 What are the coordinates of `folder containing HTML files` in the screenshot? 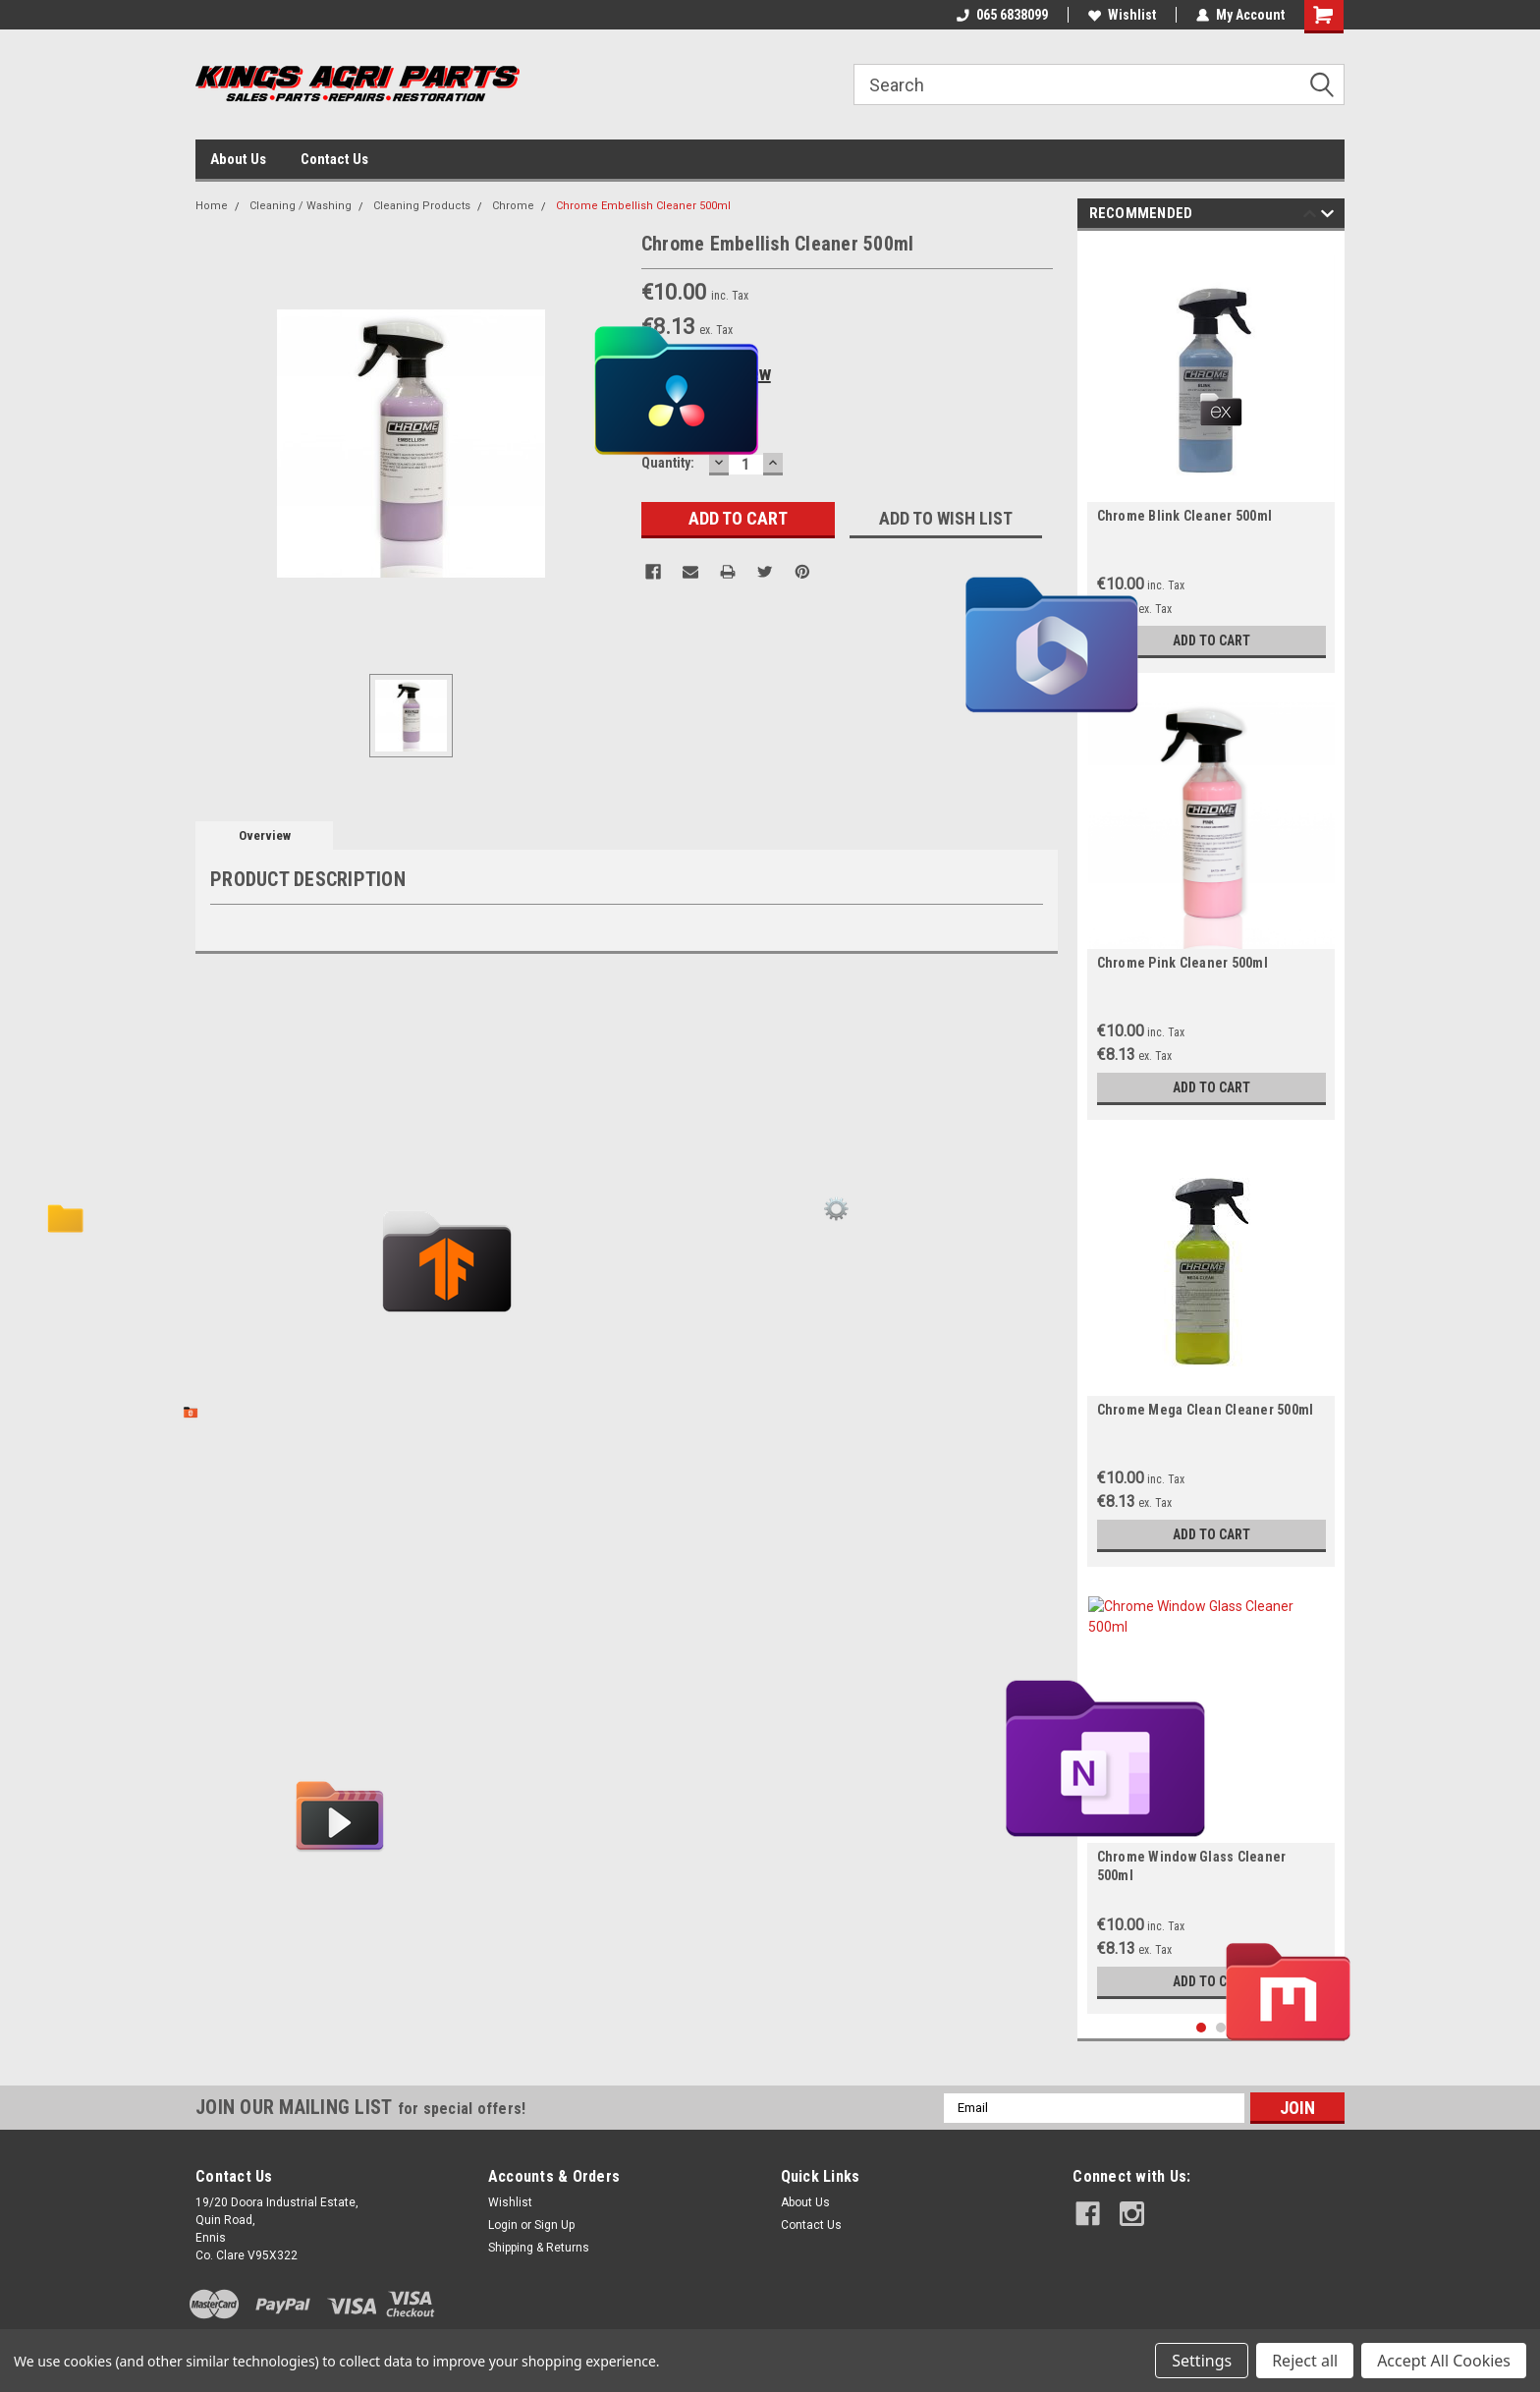 It's located at (191, 1413).